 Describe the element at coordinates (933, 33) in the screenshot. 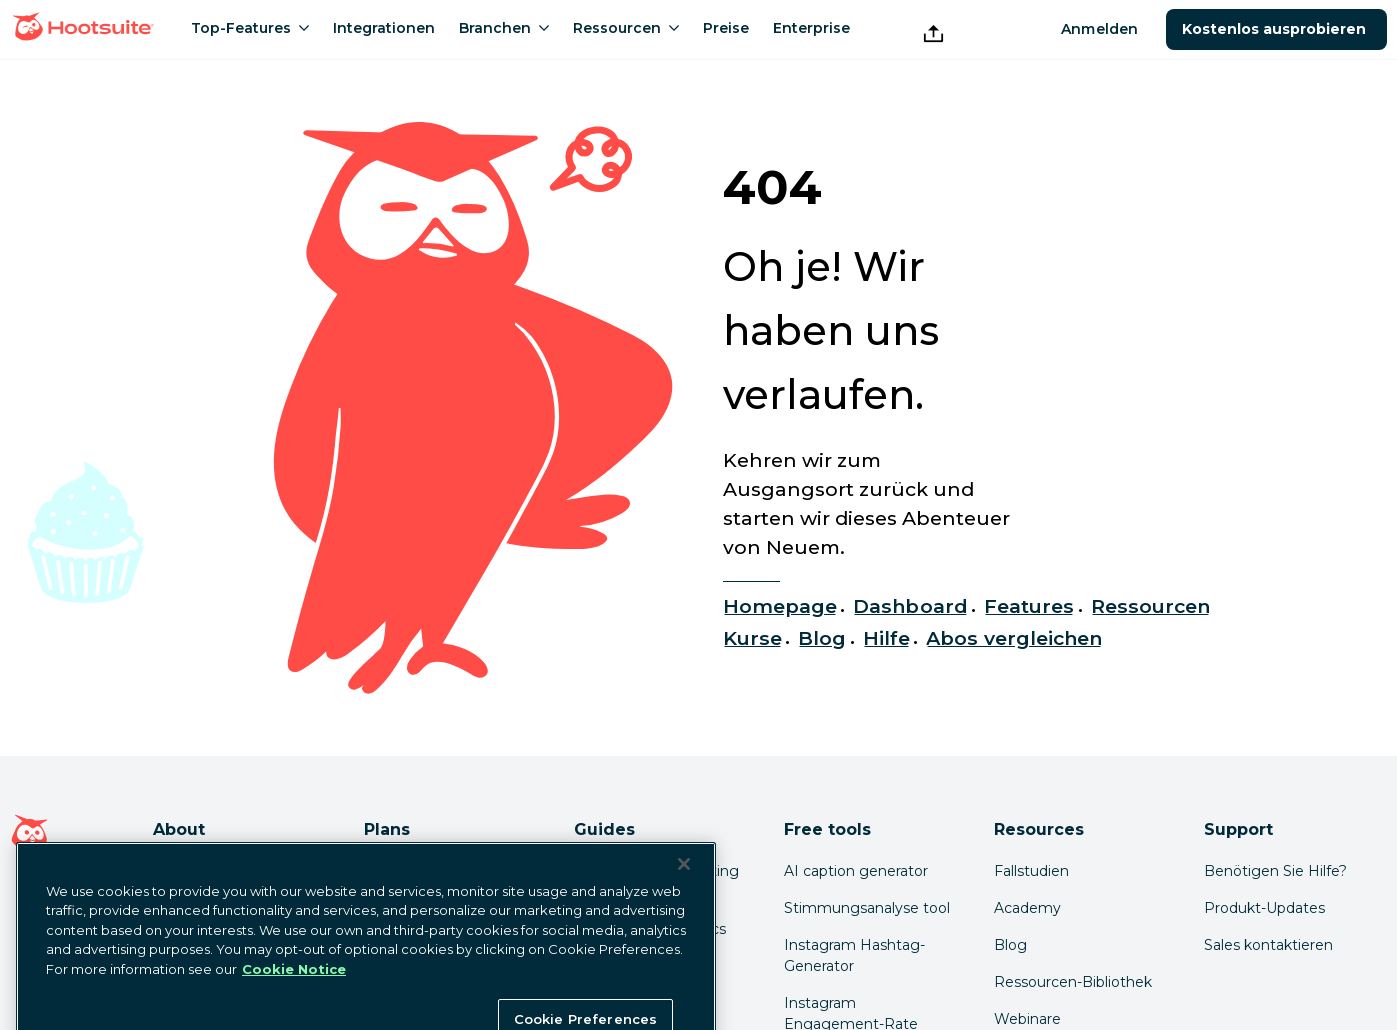

I see `upload a file or document` at that location.